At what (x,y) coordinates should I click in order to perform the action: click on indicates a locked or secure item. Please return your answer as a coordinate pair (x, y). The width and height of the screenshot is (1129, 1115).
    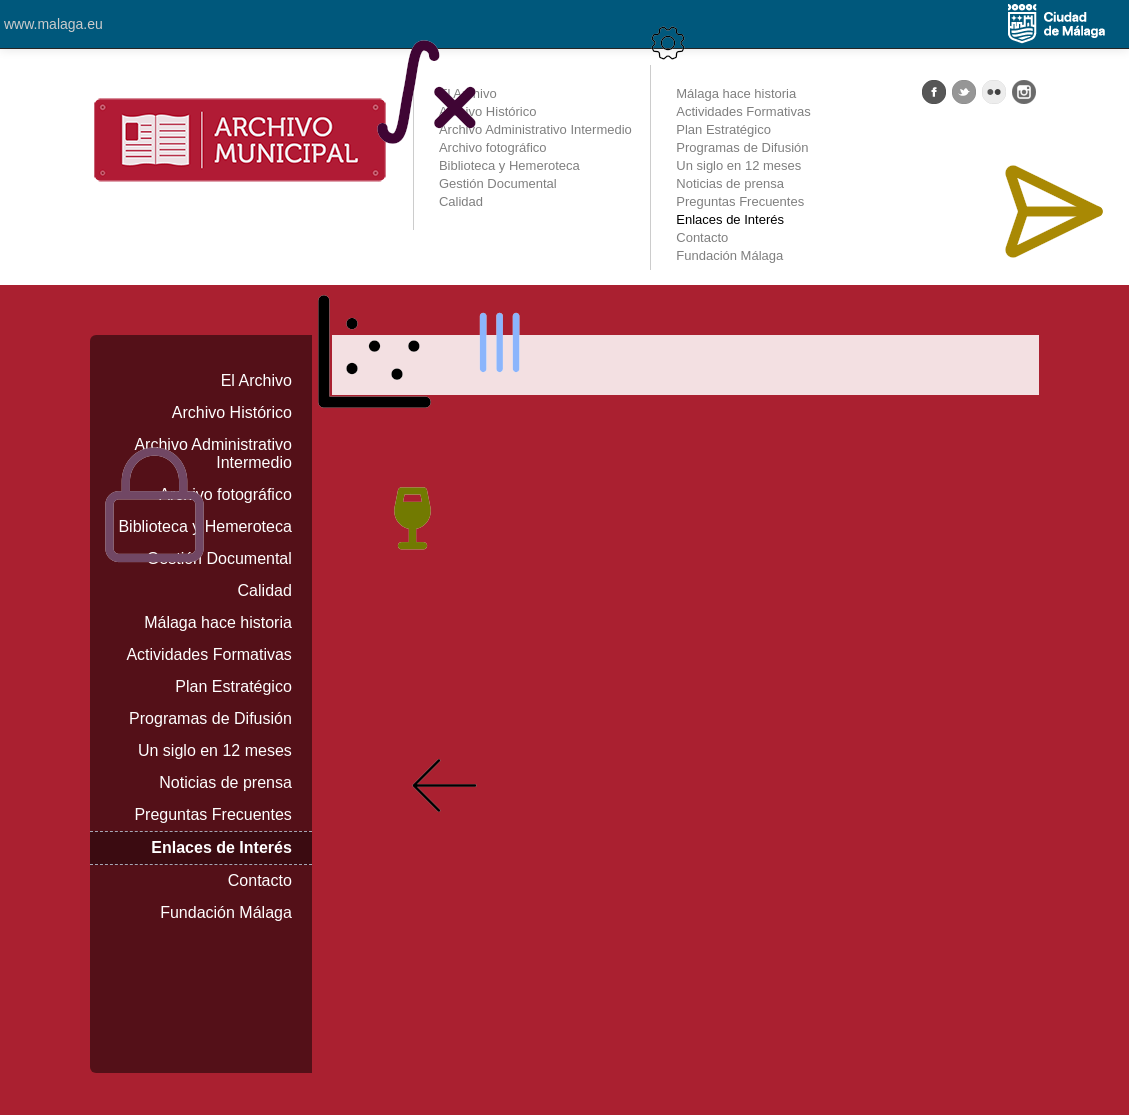
    Looking at the image, I should click on (154, 507).